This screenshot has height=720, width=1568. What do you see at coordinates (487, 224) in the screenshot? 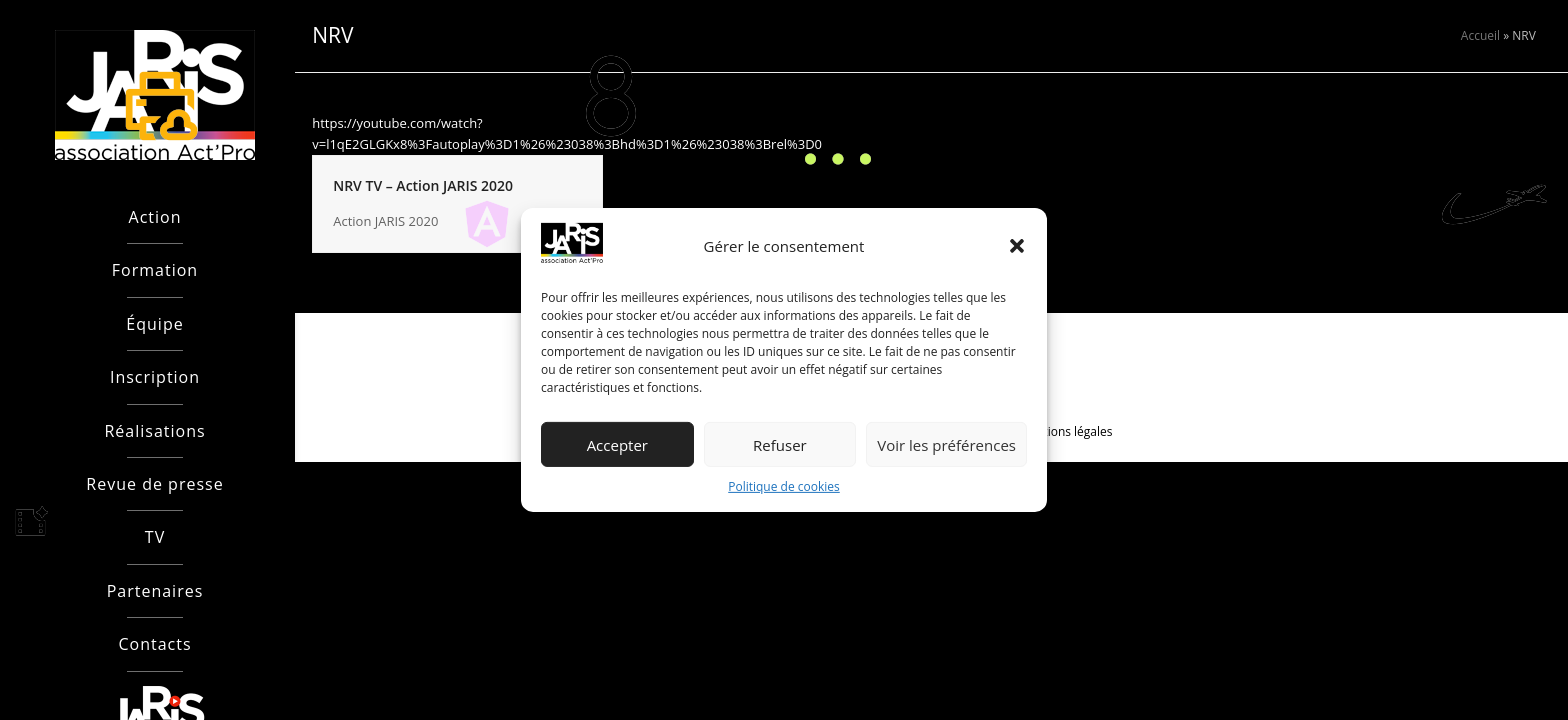
I see `AngularJS framework logo` at bounding box center [487, 224].